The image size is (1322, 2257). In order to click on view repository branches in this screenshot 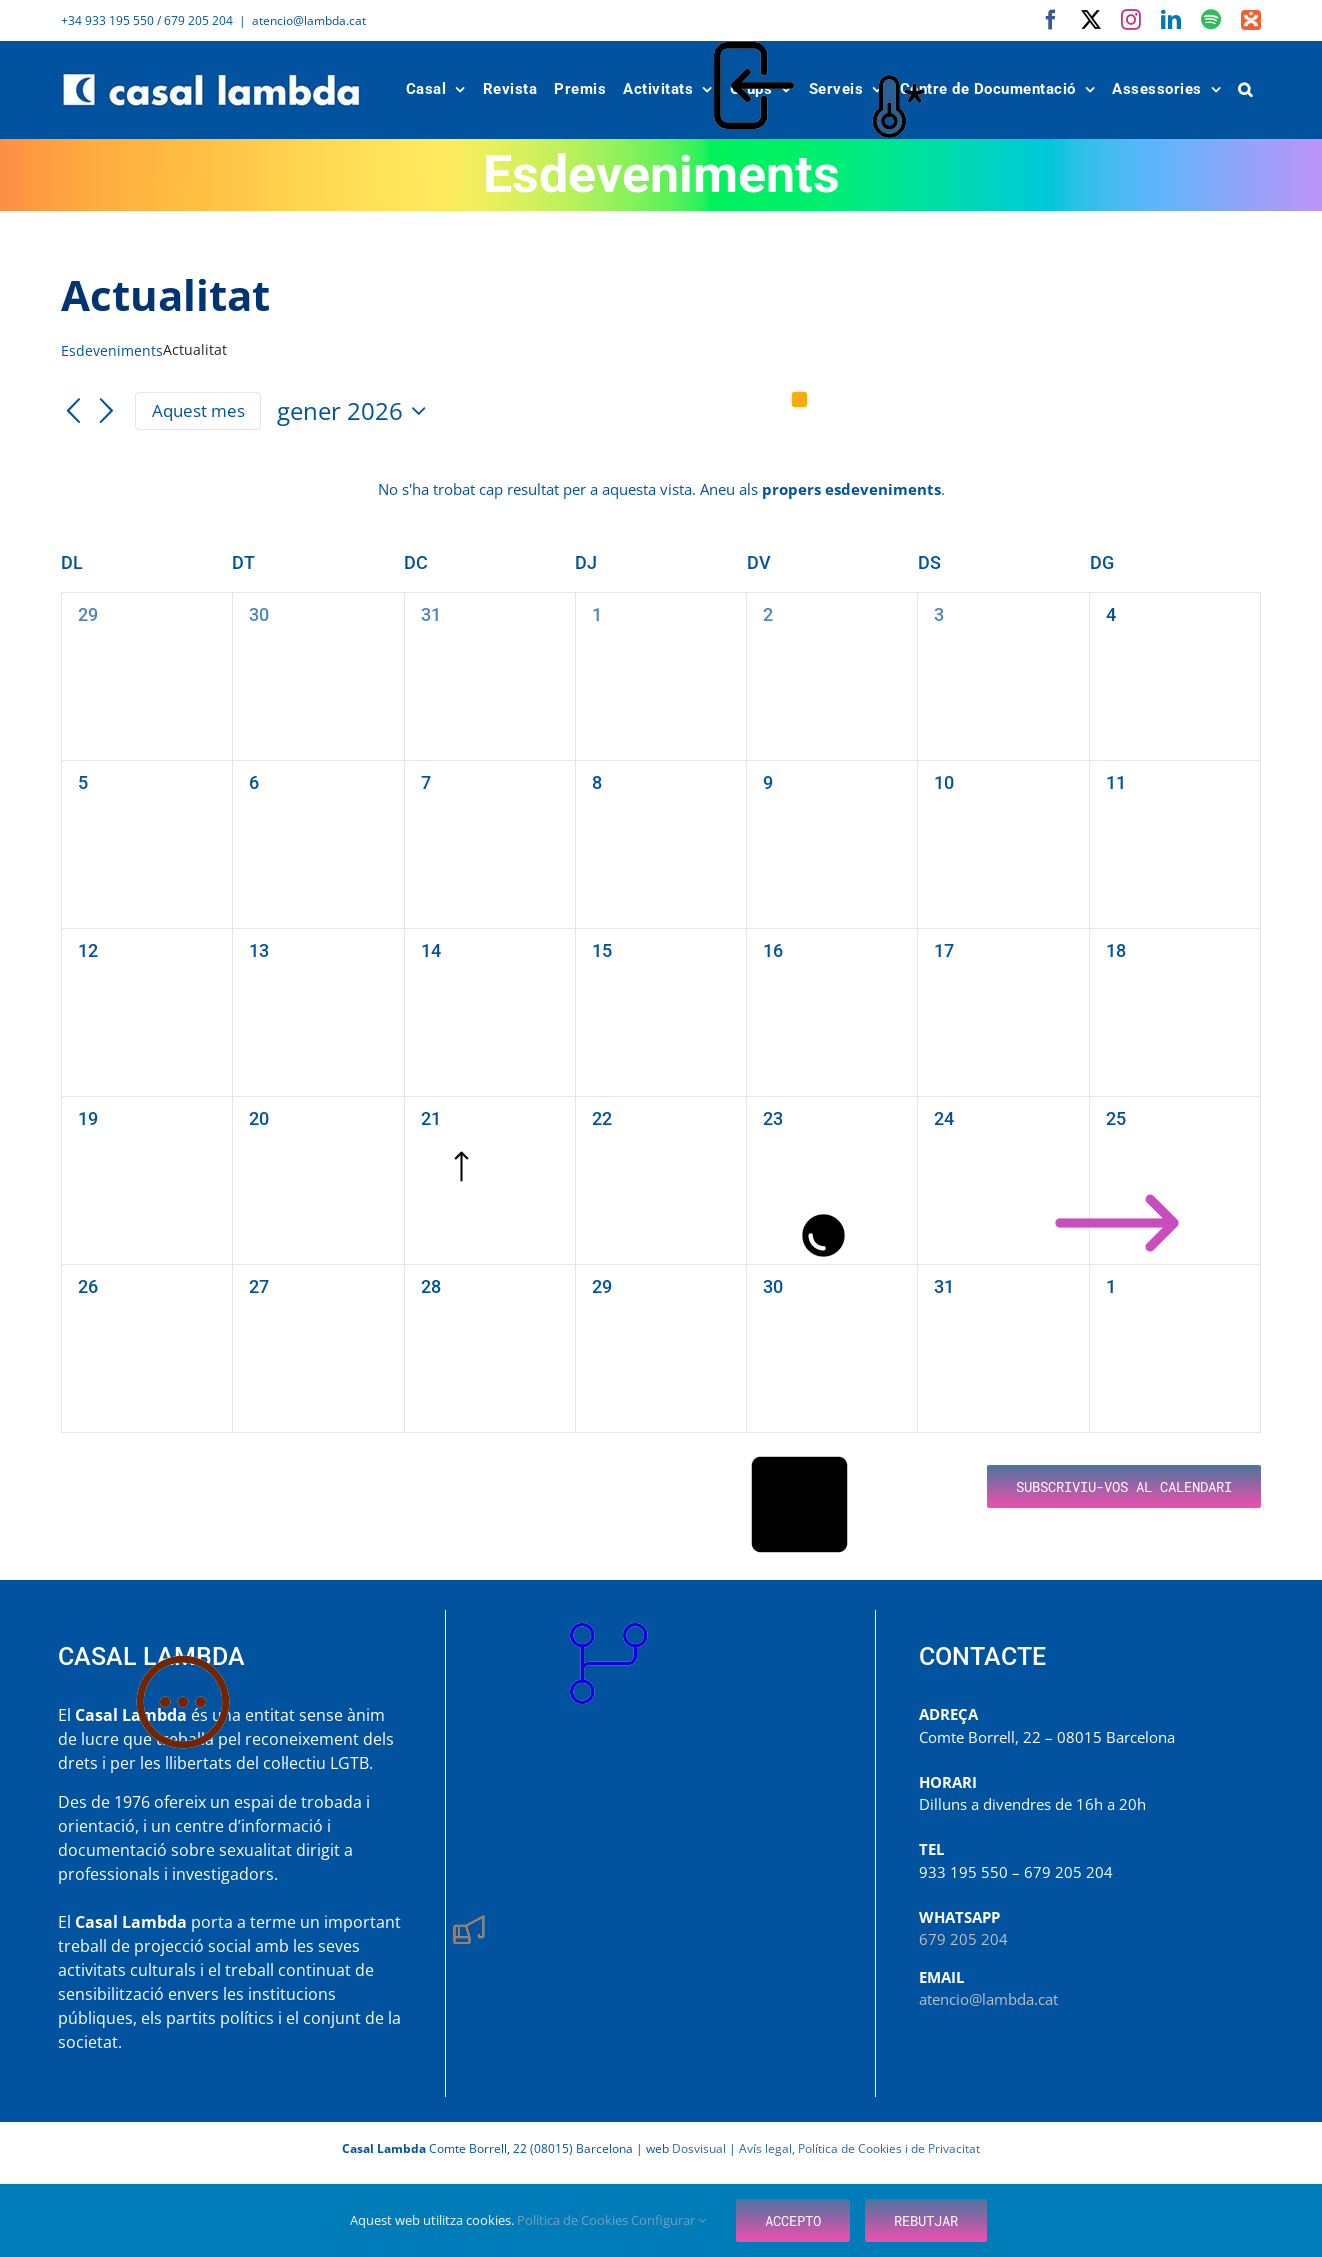, I will do `click(603, 1663)`.